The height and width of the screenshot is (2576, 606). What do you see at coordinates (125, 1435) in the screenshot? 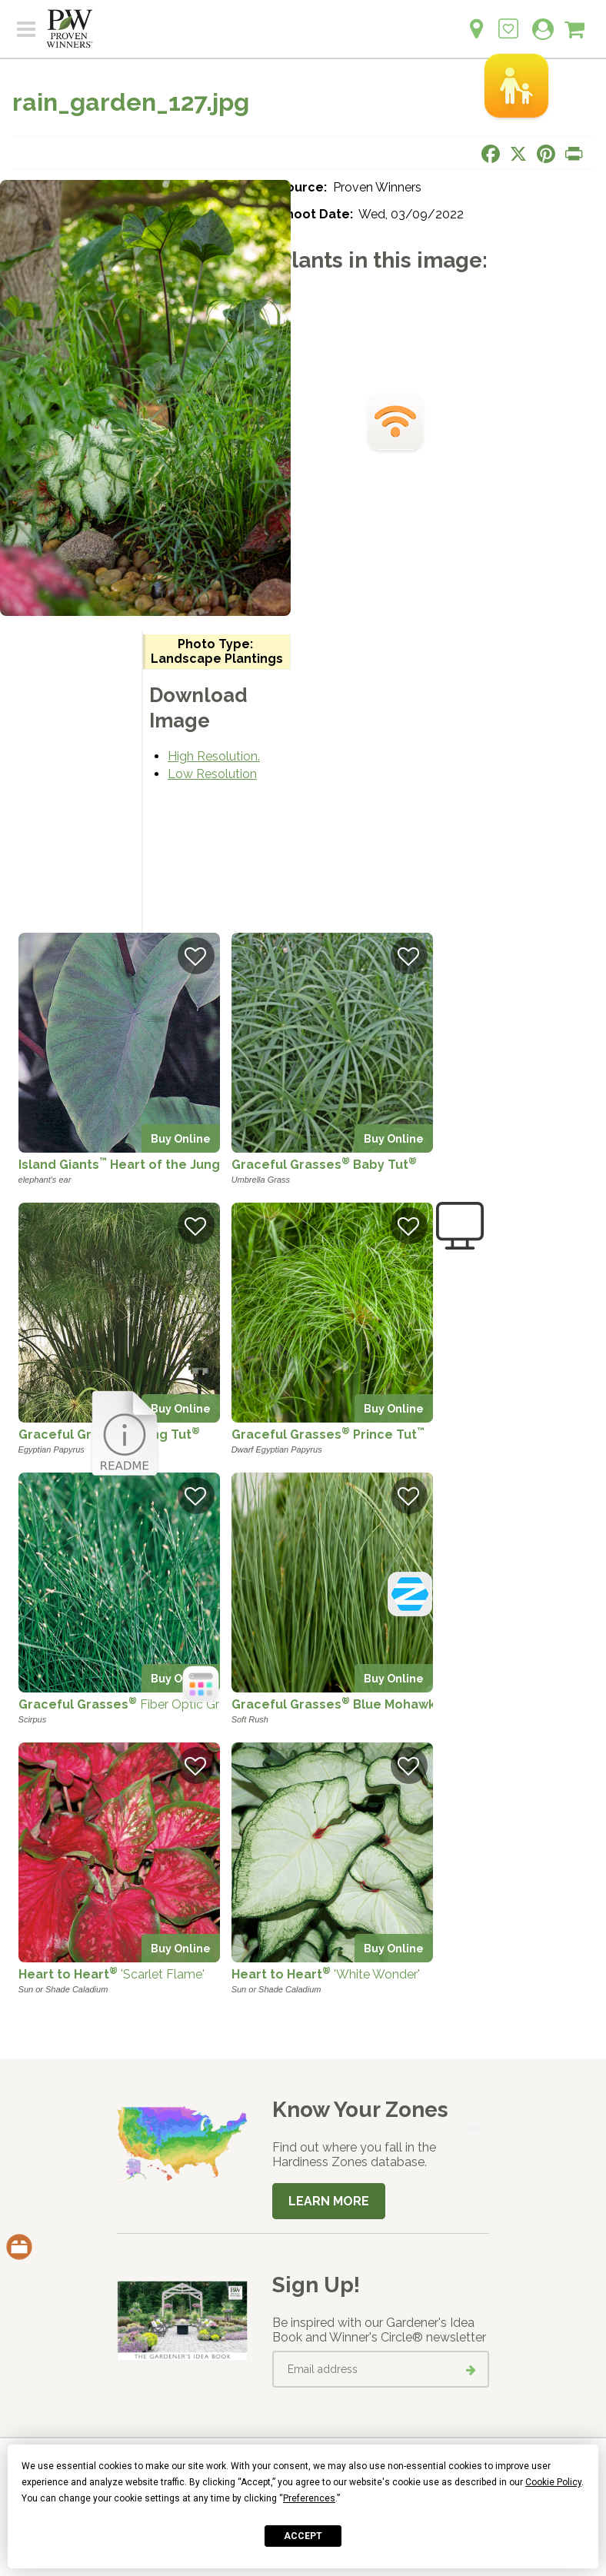
I see `open readme documentation file` at bounding box center [125, 1435].